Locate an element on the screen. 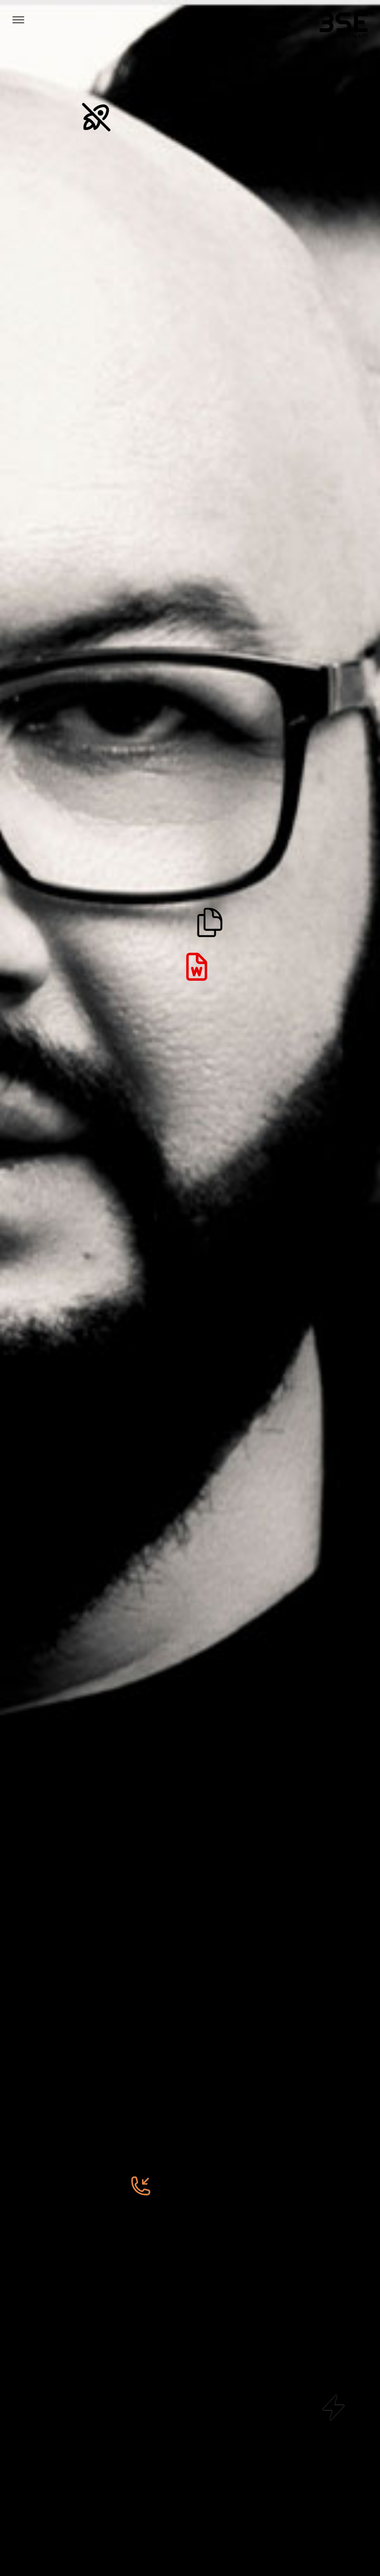 This screenshot has width=380, height=2576. open a Microsoft Word document is located at coordinates (196, 966).